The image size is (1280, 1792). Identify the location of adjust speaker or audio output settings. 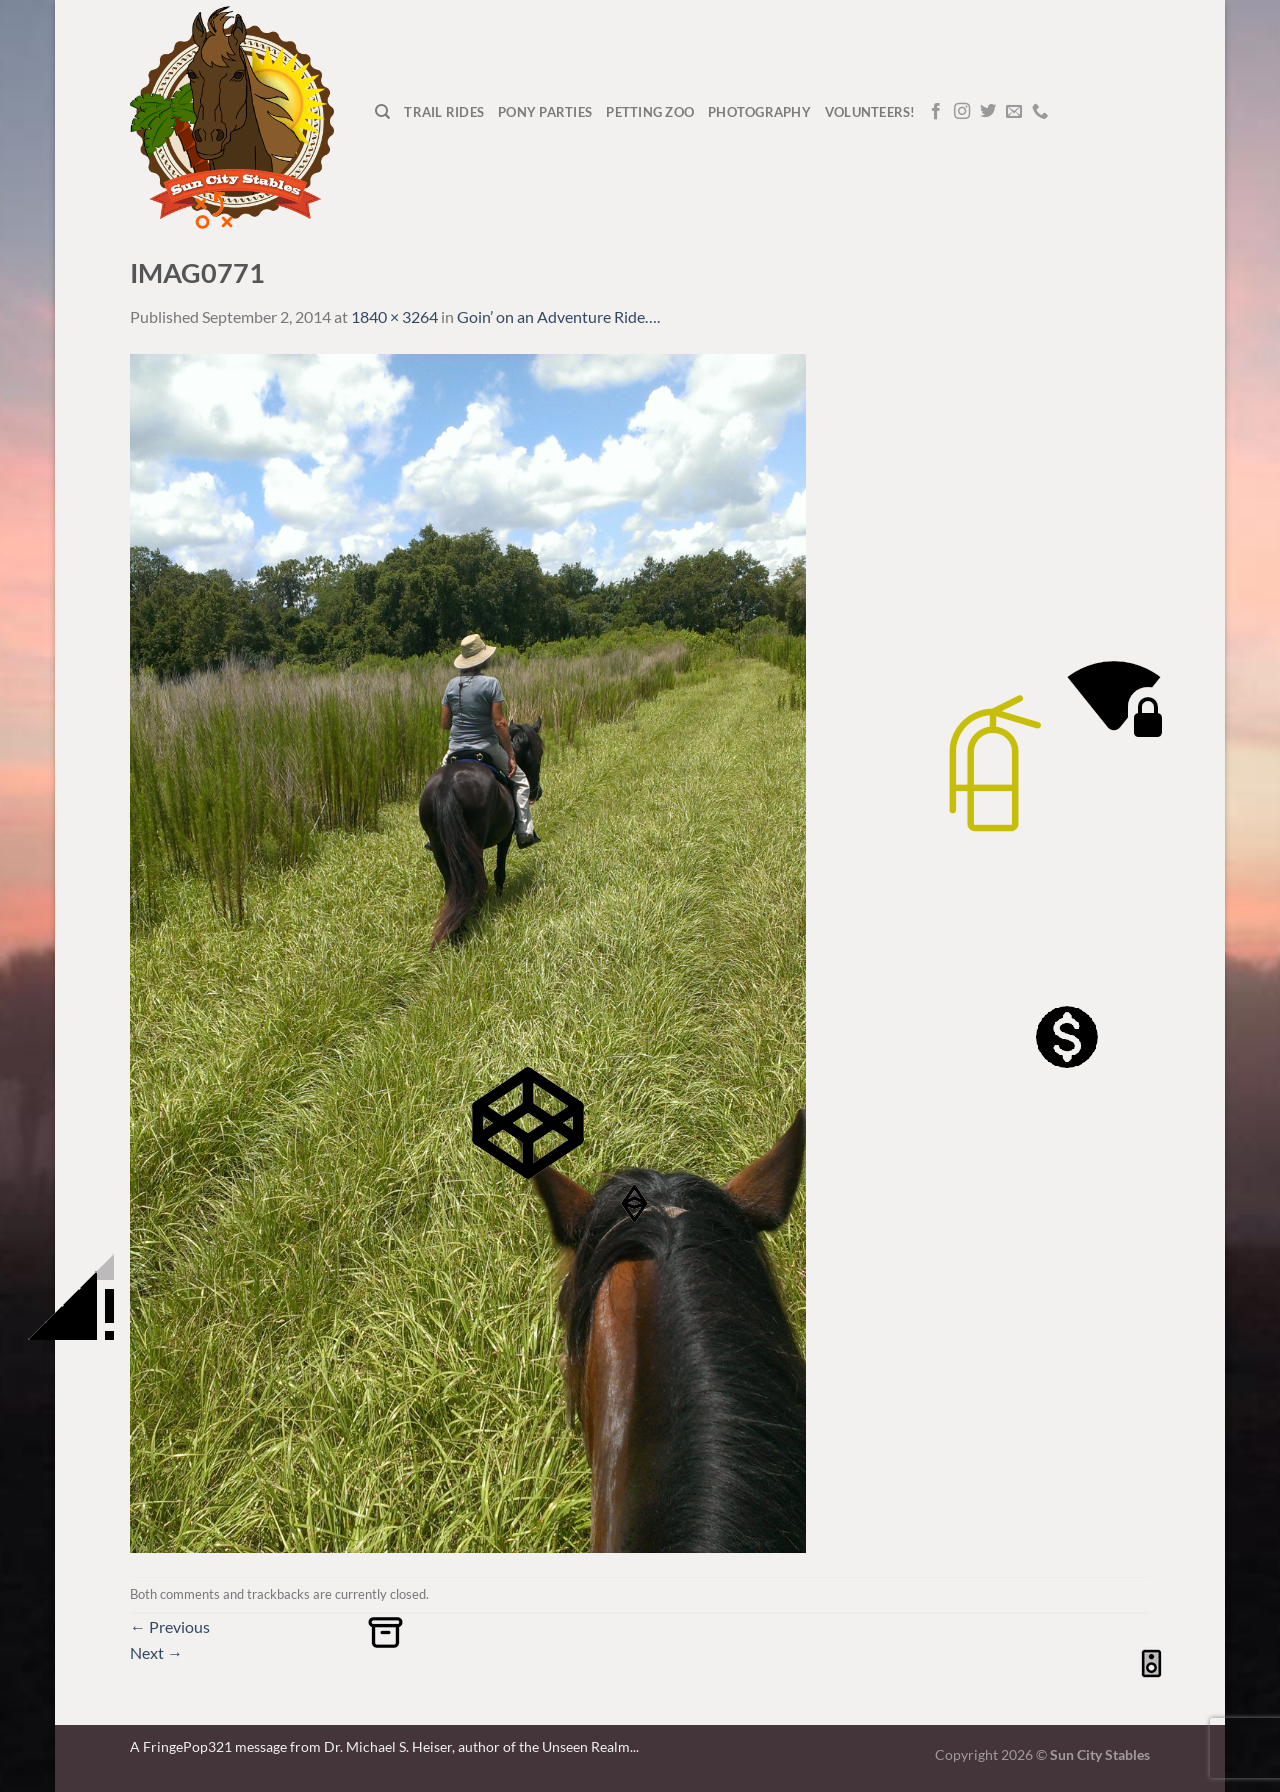
(1151, 1663).